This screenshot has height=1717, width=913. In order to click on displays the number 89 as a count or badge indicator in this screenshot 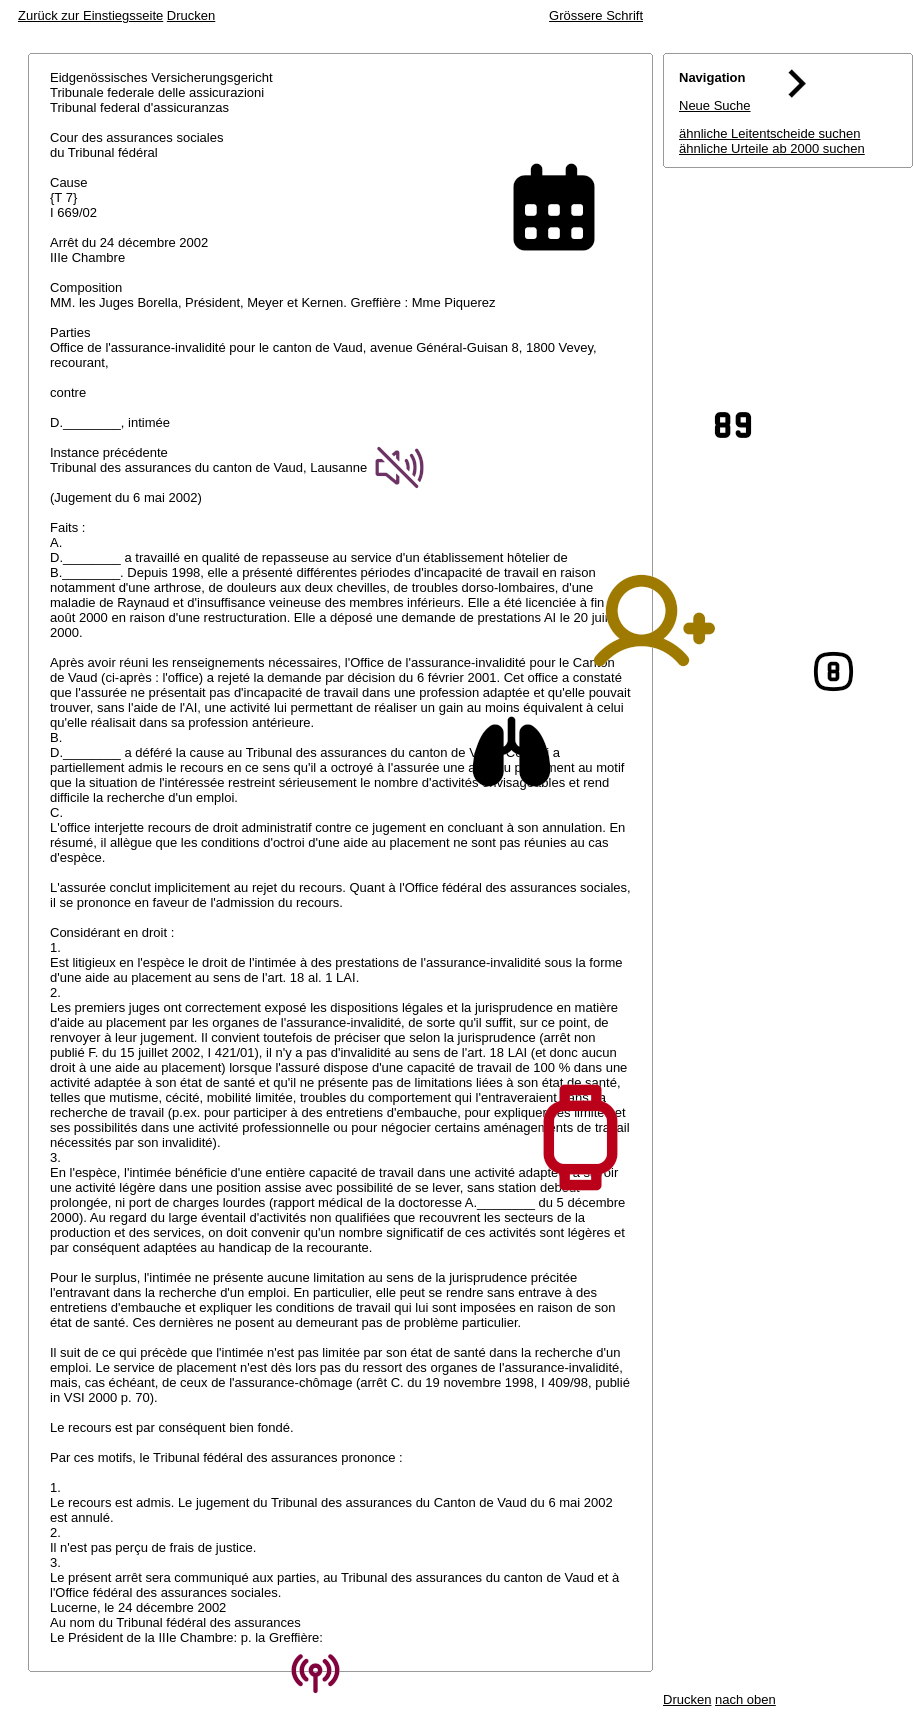, I will do `click(733, 425)`.